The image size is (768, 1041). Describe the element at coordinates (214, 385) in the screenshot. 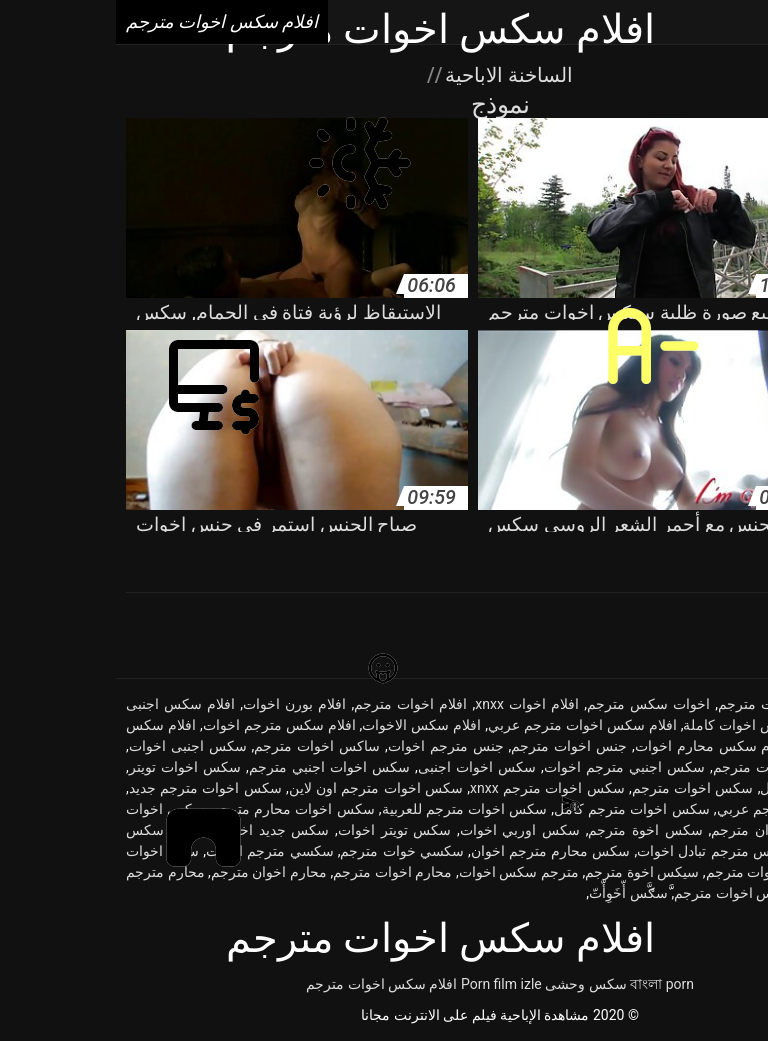

I see `view billing or payment on desktop` at that location.